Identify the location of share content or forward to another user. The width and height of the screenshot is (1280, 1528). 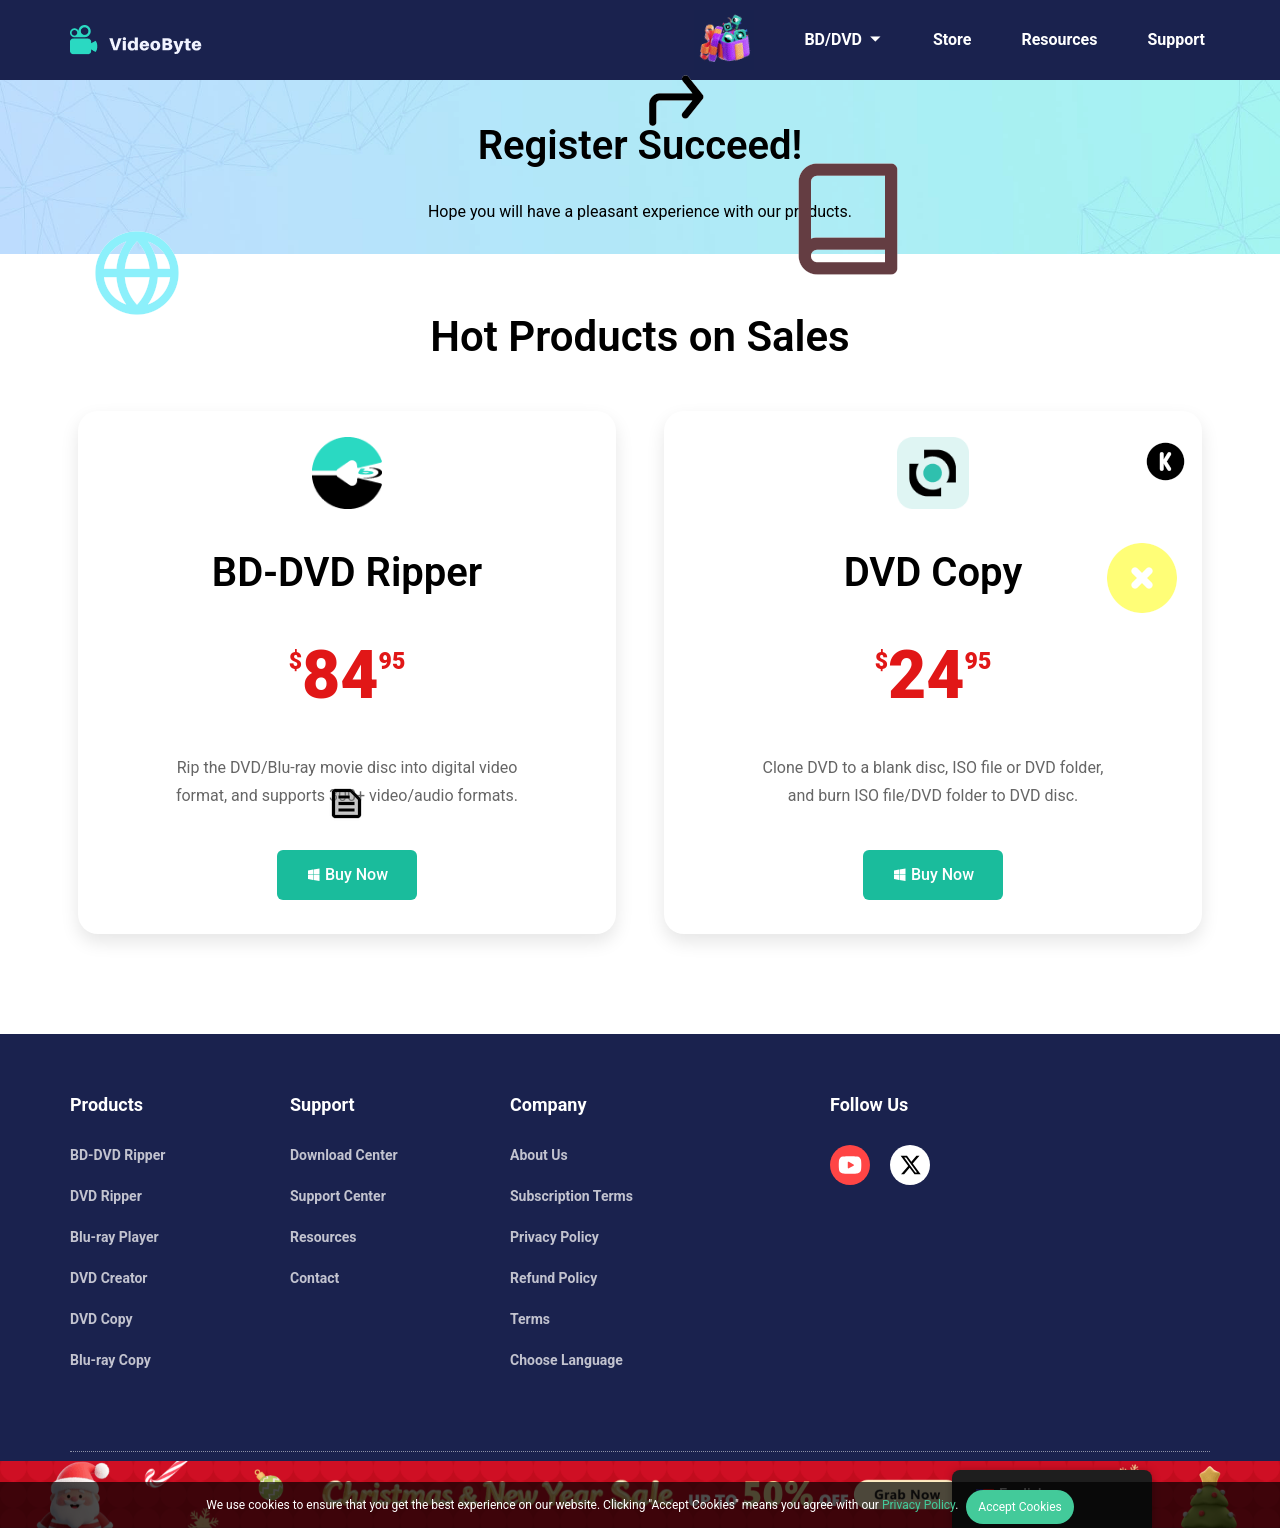
(674, 100).